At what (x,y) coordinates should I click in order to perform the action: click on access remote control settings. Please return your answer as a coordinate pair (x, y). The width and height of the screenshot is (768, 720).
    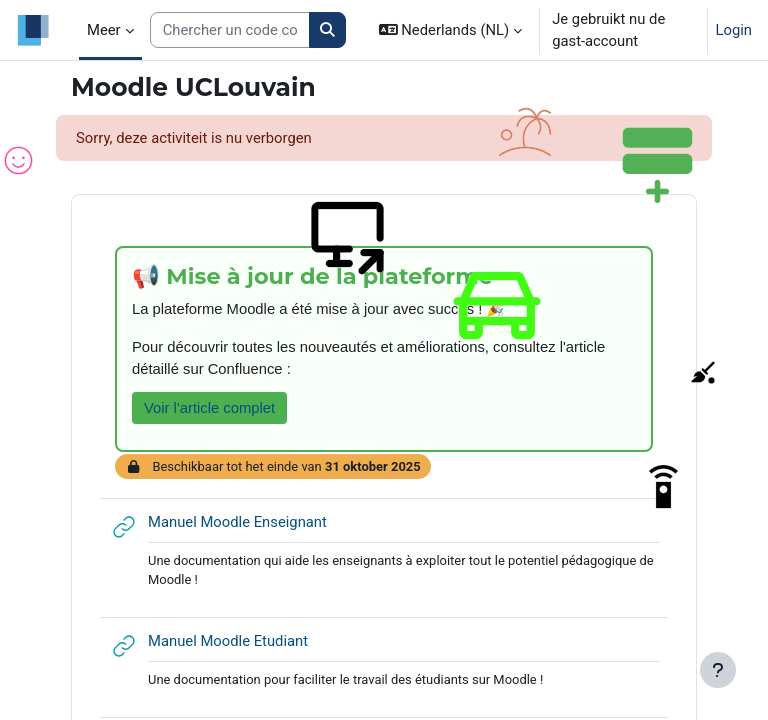
    Looking at the image, I should click on (663, 487).